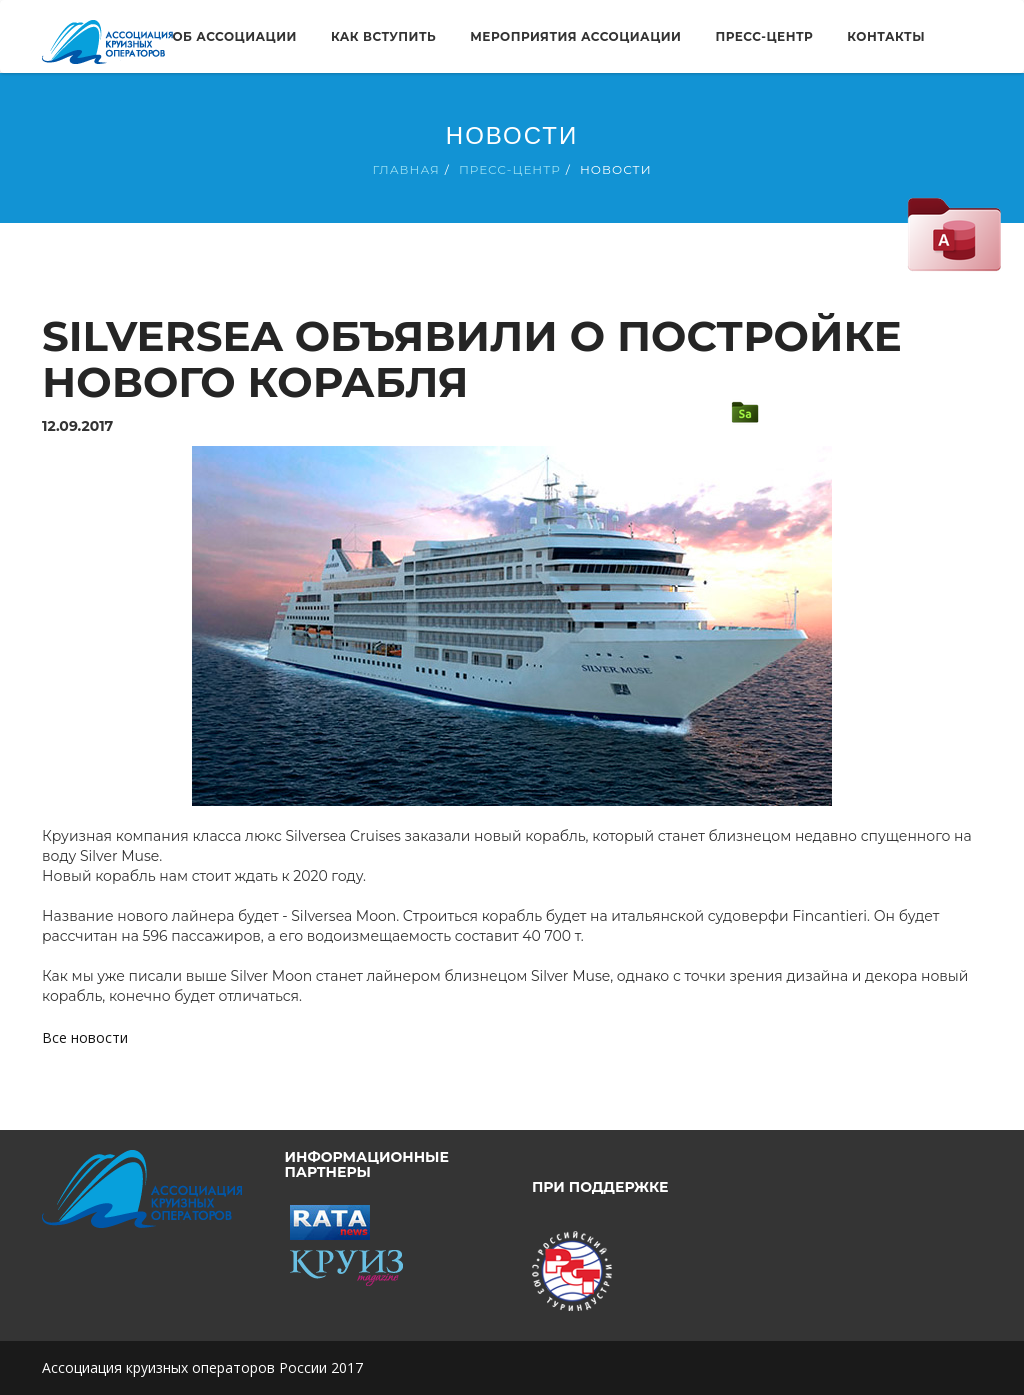 This screenshot has width=1024, height=1395. Describe the element at coordinates (954, 237) in the screenshot. I see `open folder containing Microsoft Access database files` at that location.